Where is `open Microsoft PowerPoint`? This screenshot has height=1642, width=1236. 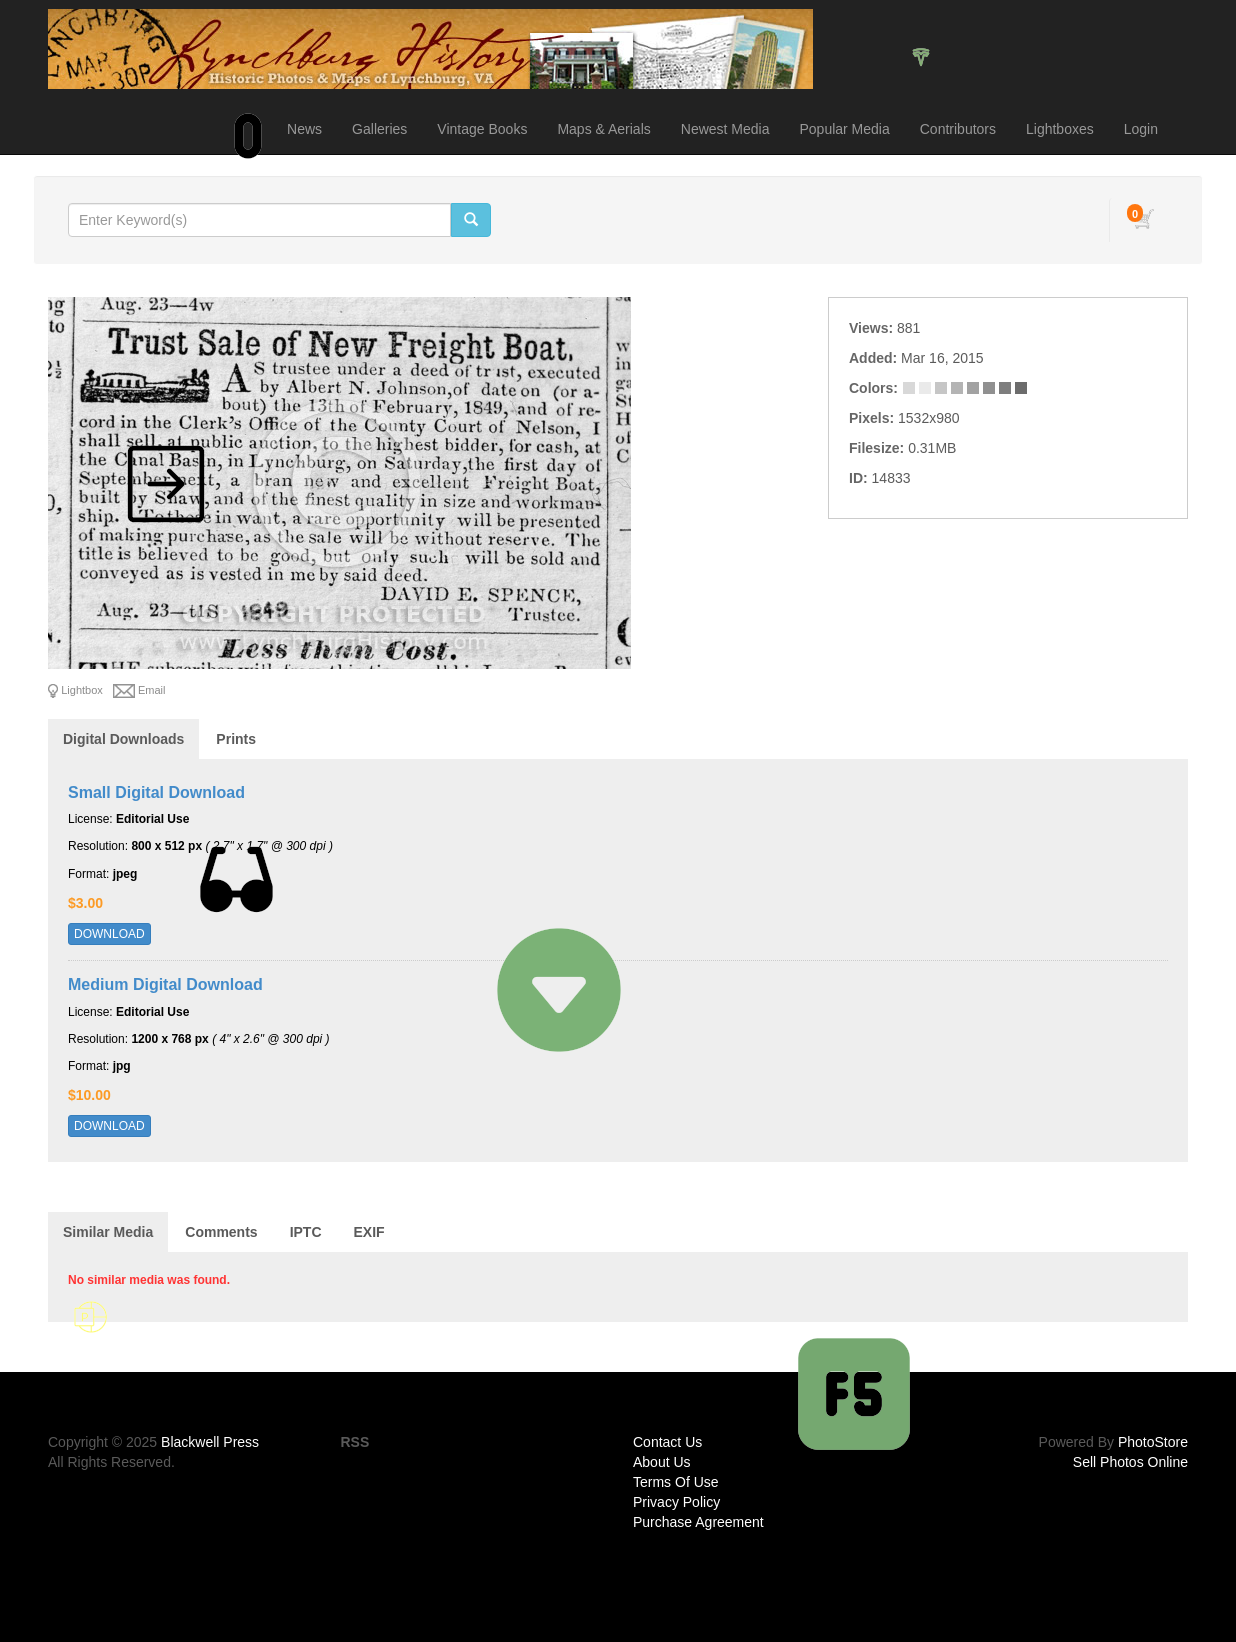
open Microsoft PowerPoint is located at coordinates (90, 1317).